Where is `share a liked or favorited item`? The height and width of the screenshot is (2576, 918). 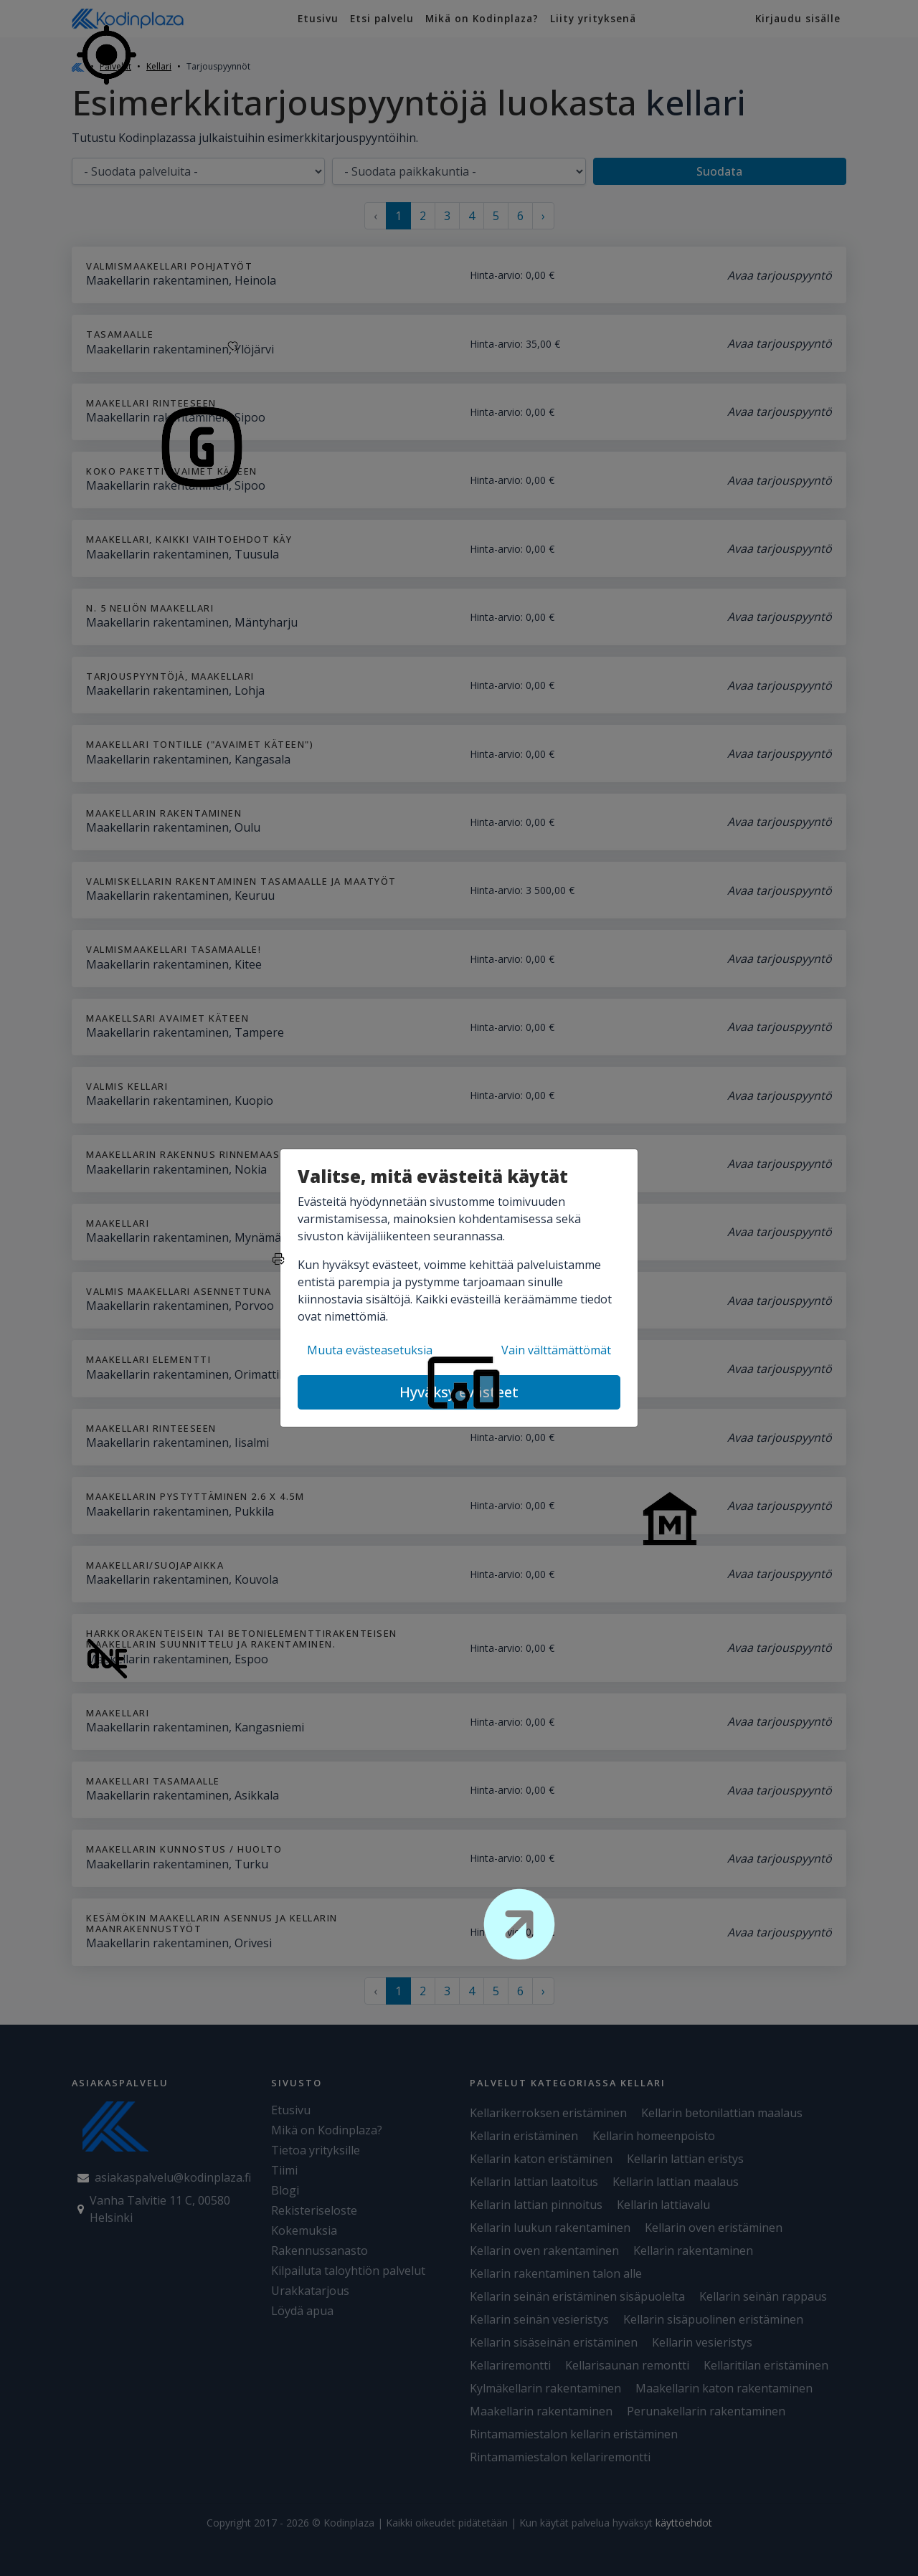 share a liked or favorited item is located at coordinates (232, 346).